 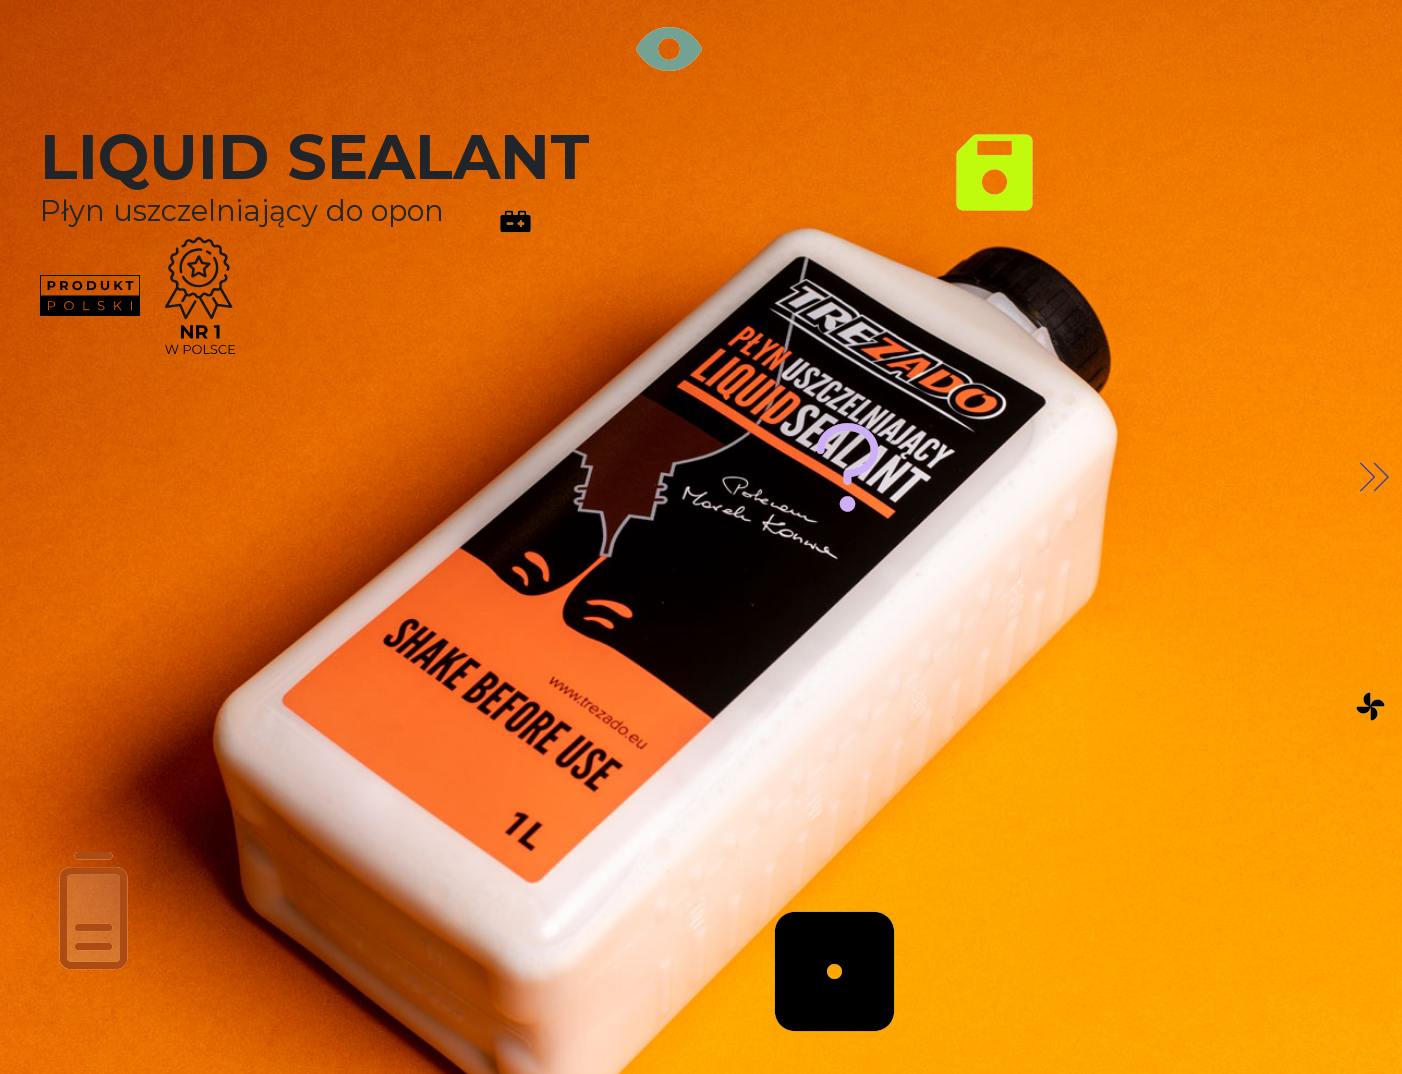 What do you see at coordinates (515, 222) in the screenshot?
I see `check vehicle battery status` at bounding box center [515, 222].